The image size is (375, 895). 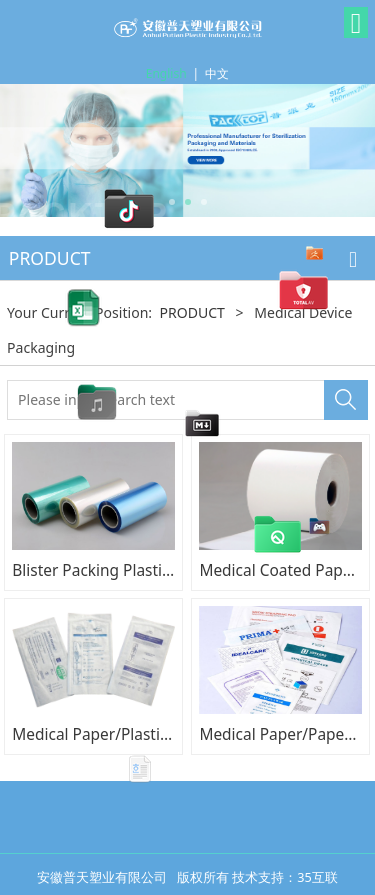 What do you see at coordinates (277, 535) in the screenshot?
I see `open android 10 system folder` at bounding box center [277, 535].